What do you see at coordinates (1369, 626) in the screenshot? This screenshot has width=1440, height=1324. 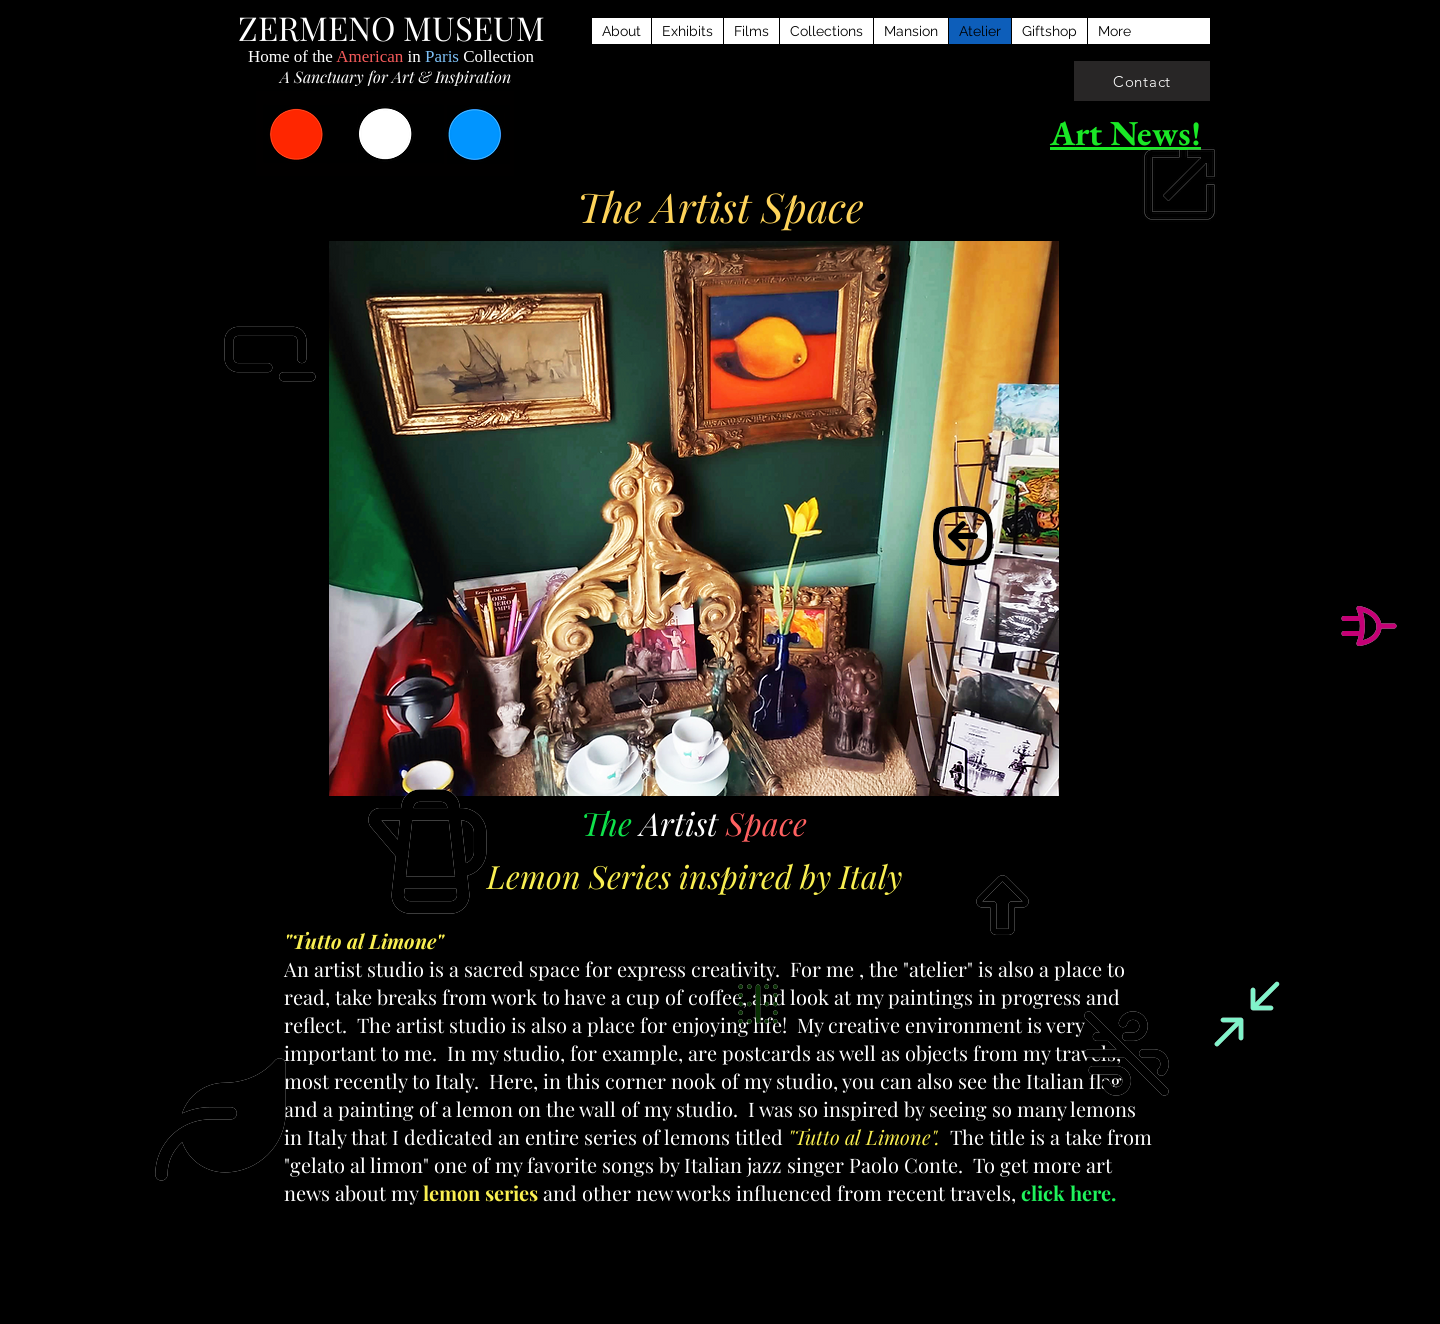 I see `logic OR gate symbol for circuit diagrams` at bounding box center [1369, 626].